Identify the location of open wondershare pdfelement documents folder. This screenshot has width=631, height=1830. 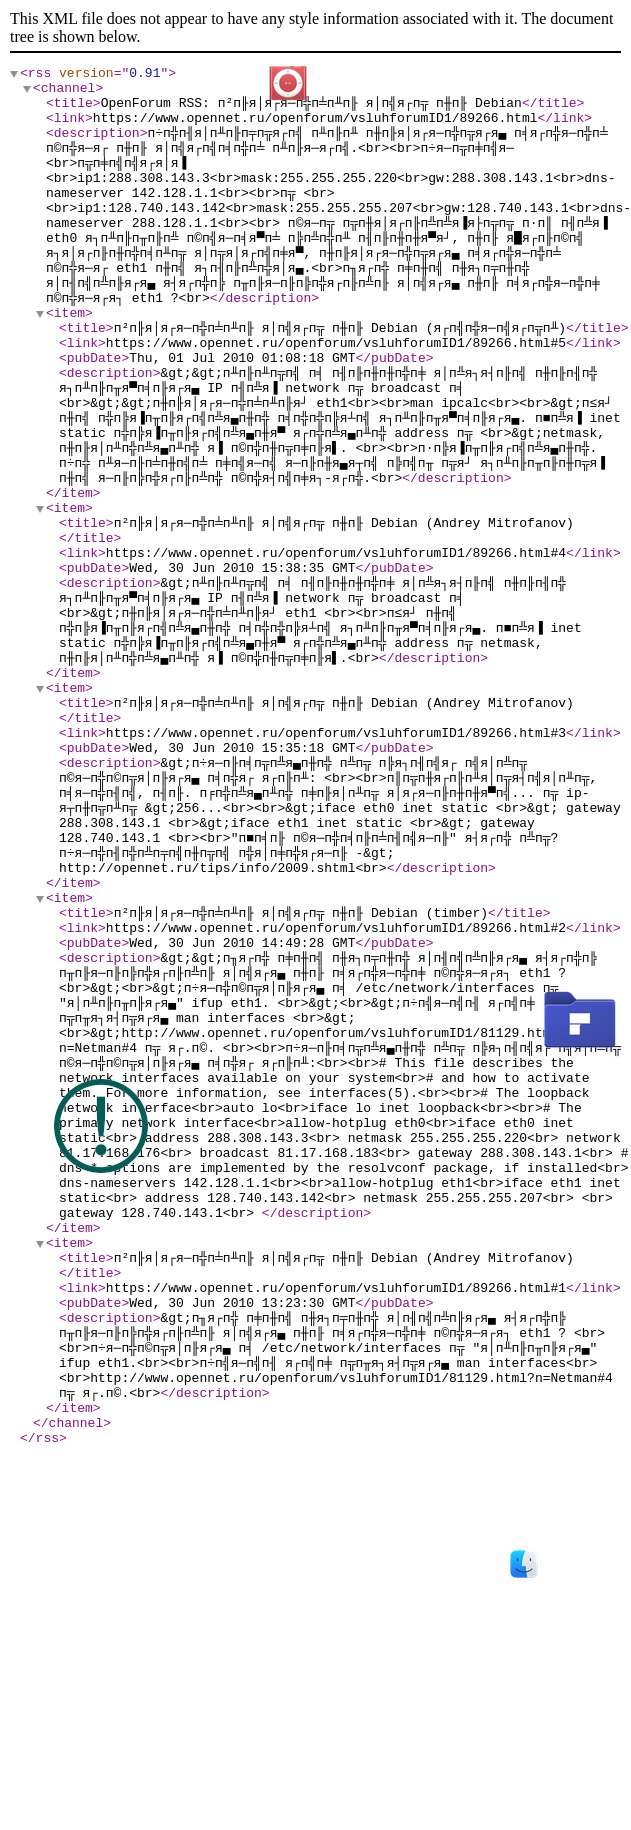
(579, 1021).